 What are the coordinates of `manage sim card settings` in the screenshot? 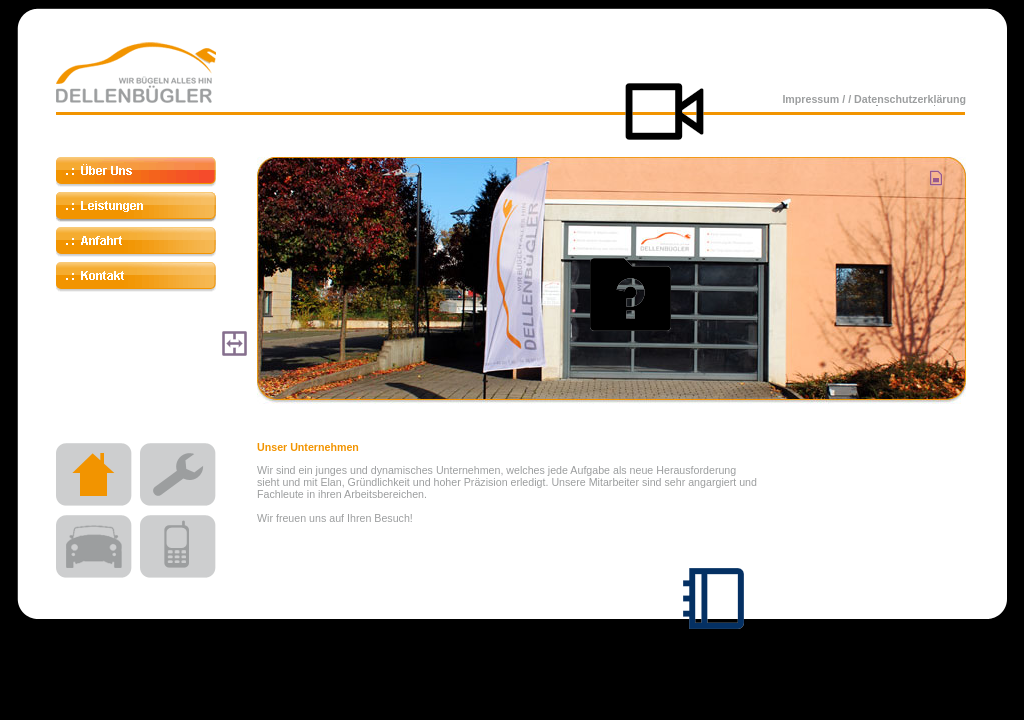 It's located at (936, 178).